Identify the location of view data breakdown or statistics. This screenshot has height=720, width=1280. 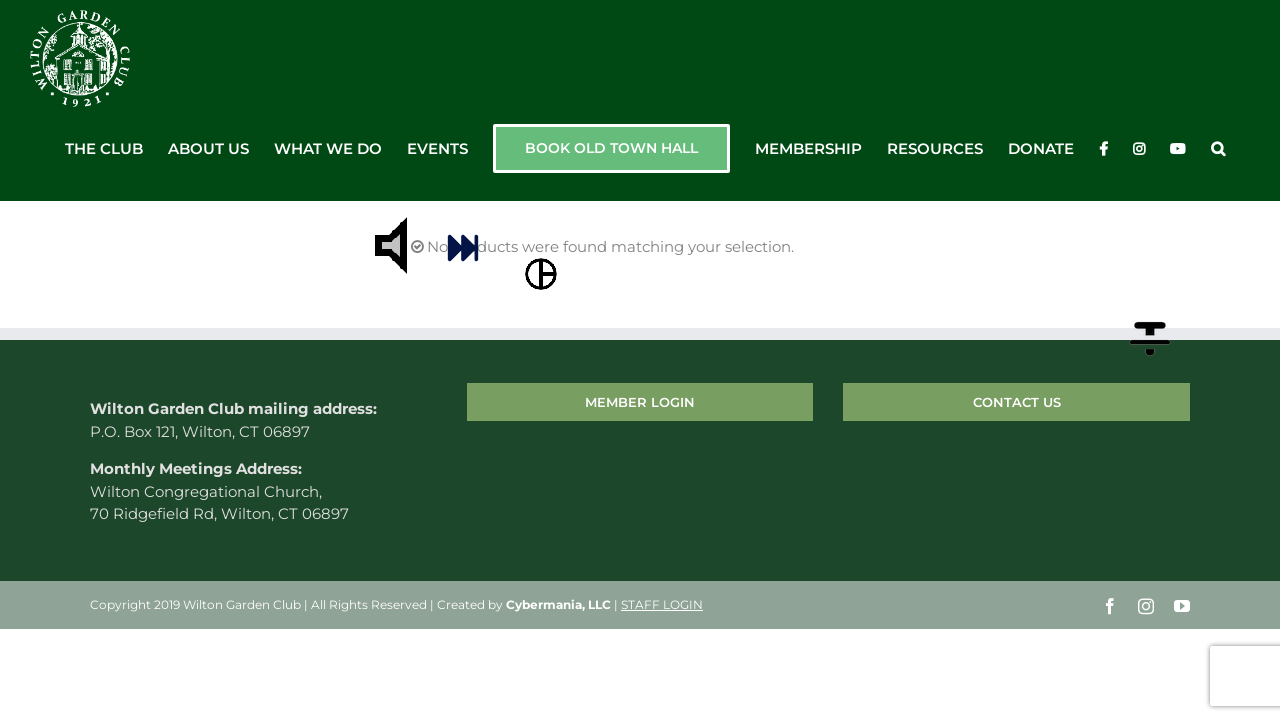
(541, 274).